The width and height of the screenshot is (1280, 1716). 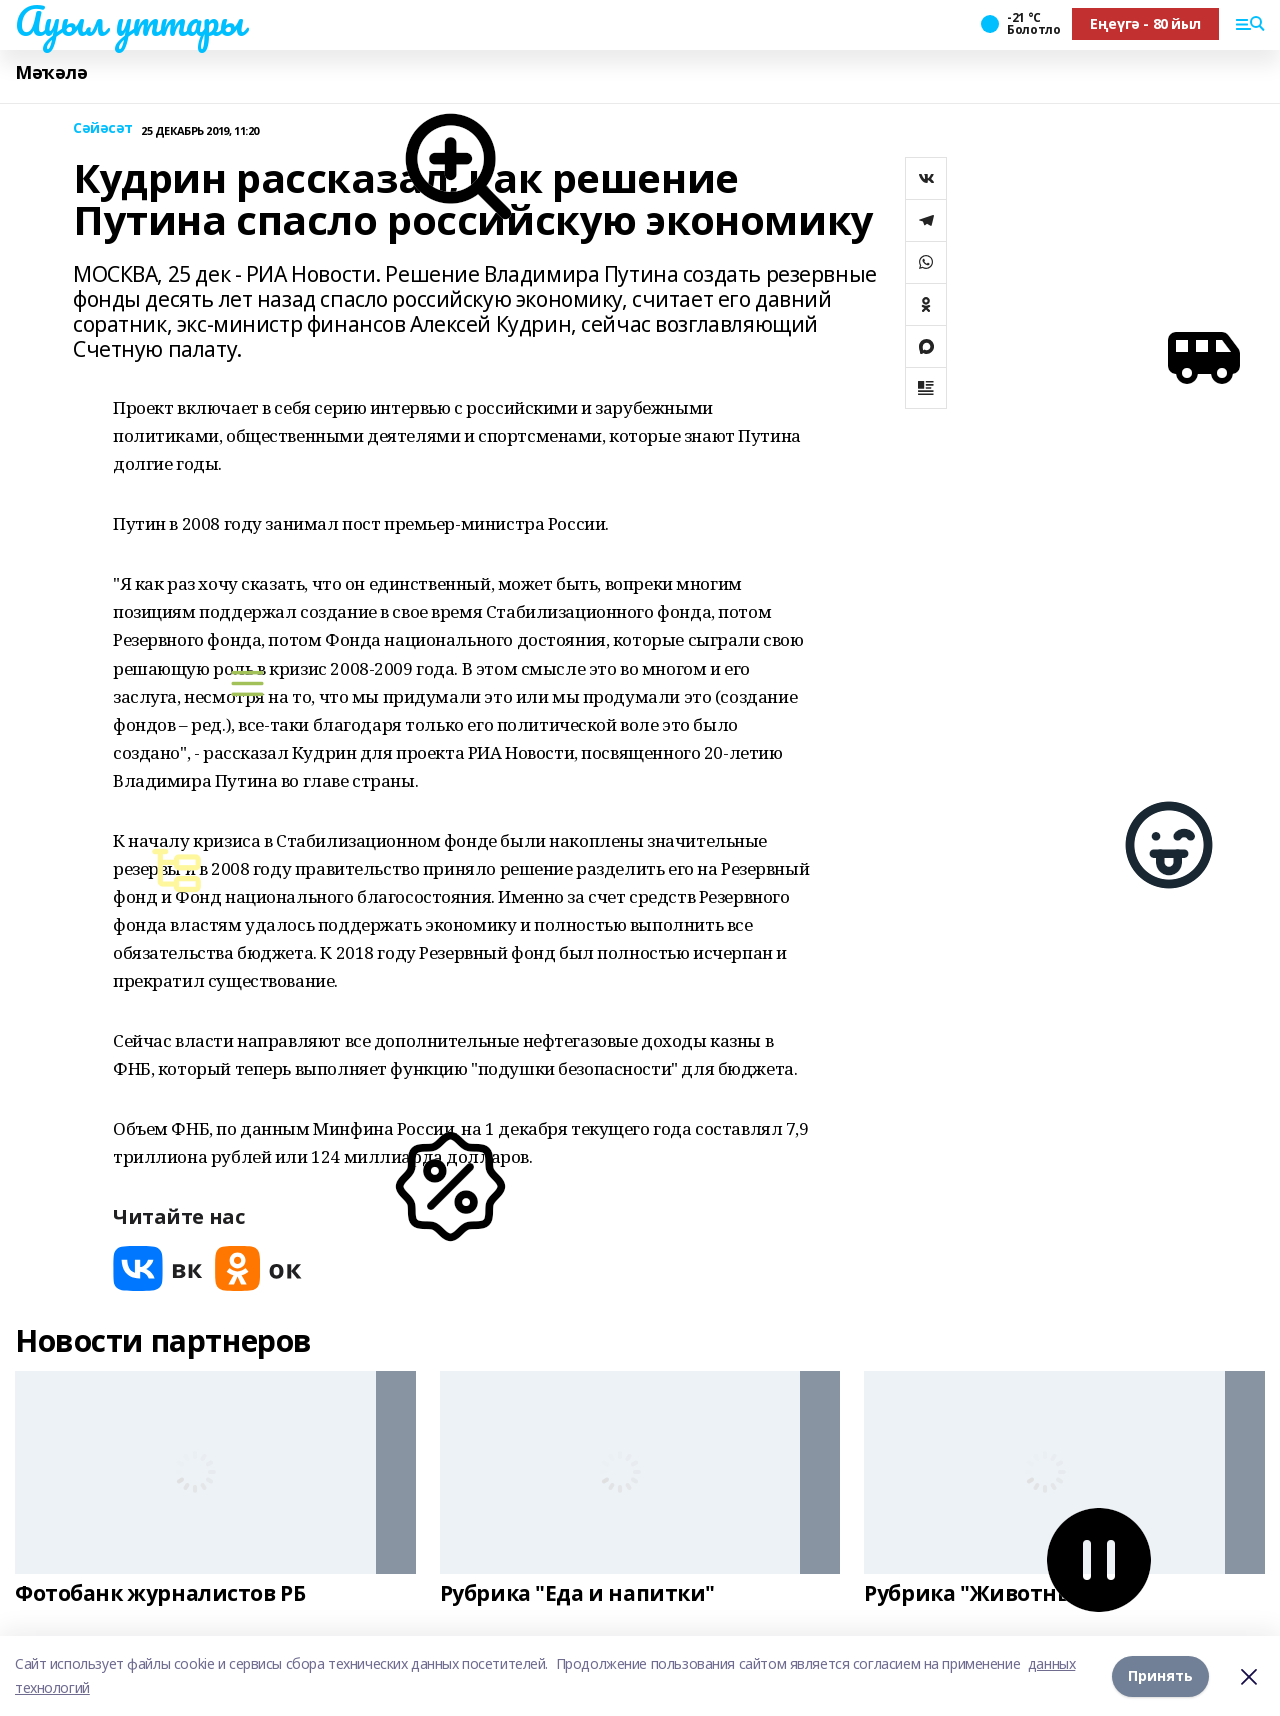 What do you see at coordinates (247, 683) in the screenshot?
I see `open navigation menu` at bounding box center [247, 683].